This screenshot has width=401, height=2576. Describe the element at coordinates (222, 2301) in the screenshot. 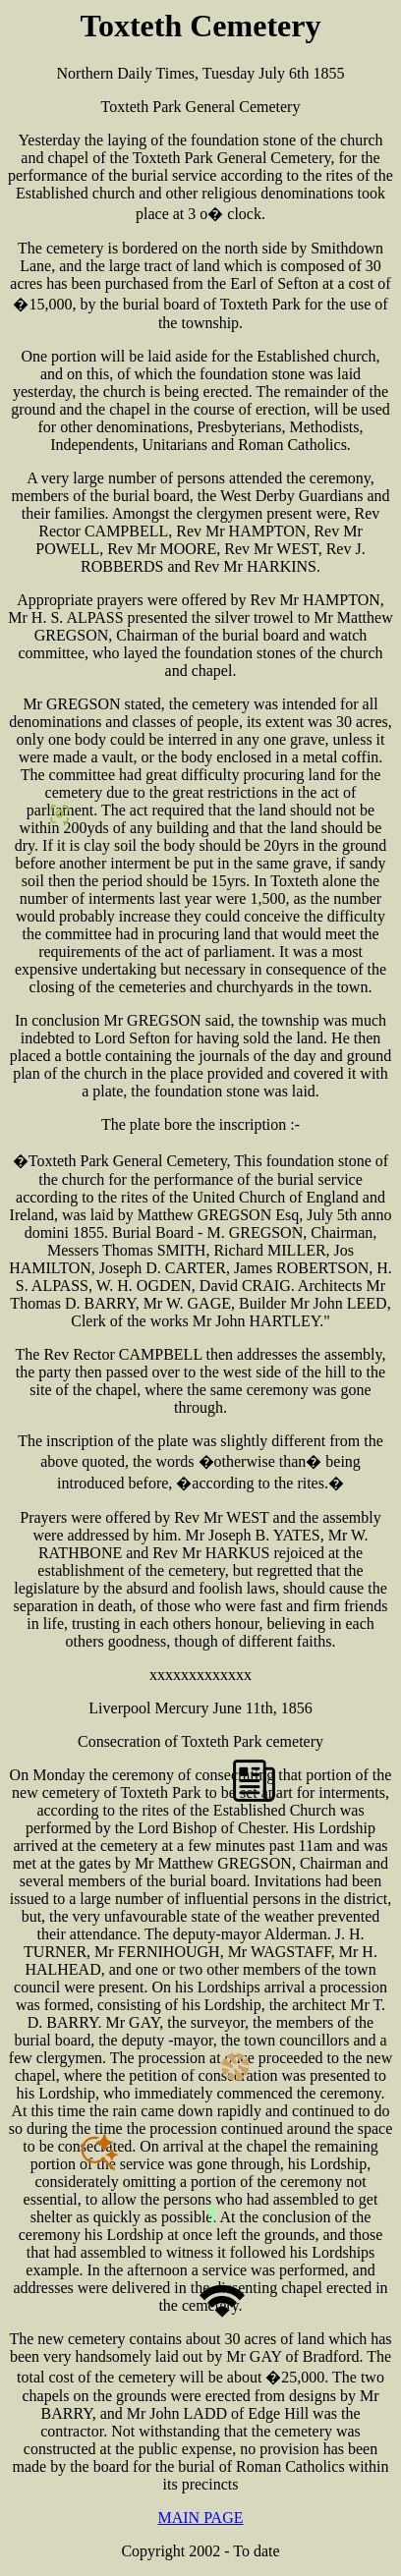

I see `indicates active wifi connection` at that location.